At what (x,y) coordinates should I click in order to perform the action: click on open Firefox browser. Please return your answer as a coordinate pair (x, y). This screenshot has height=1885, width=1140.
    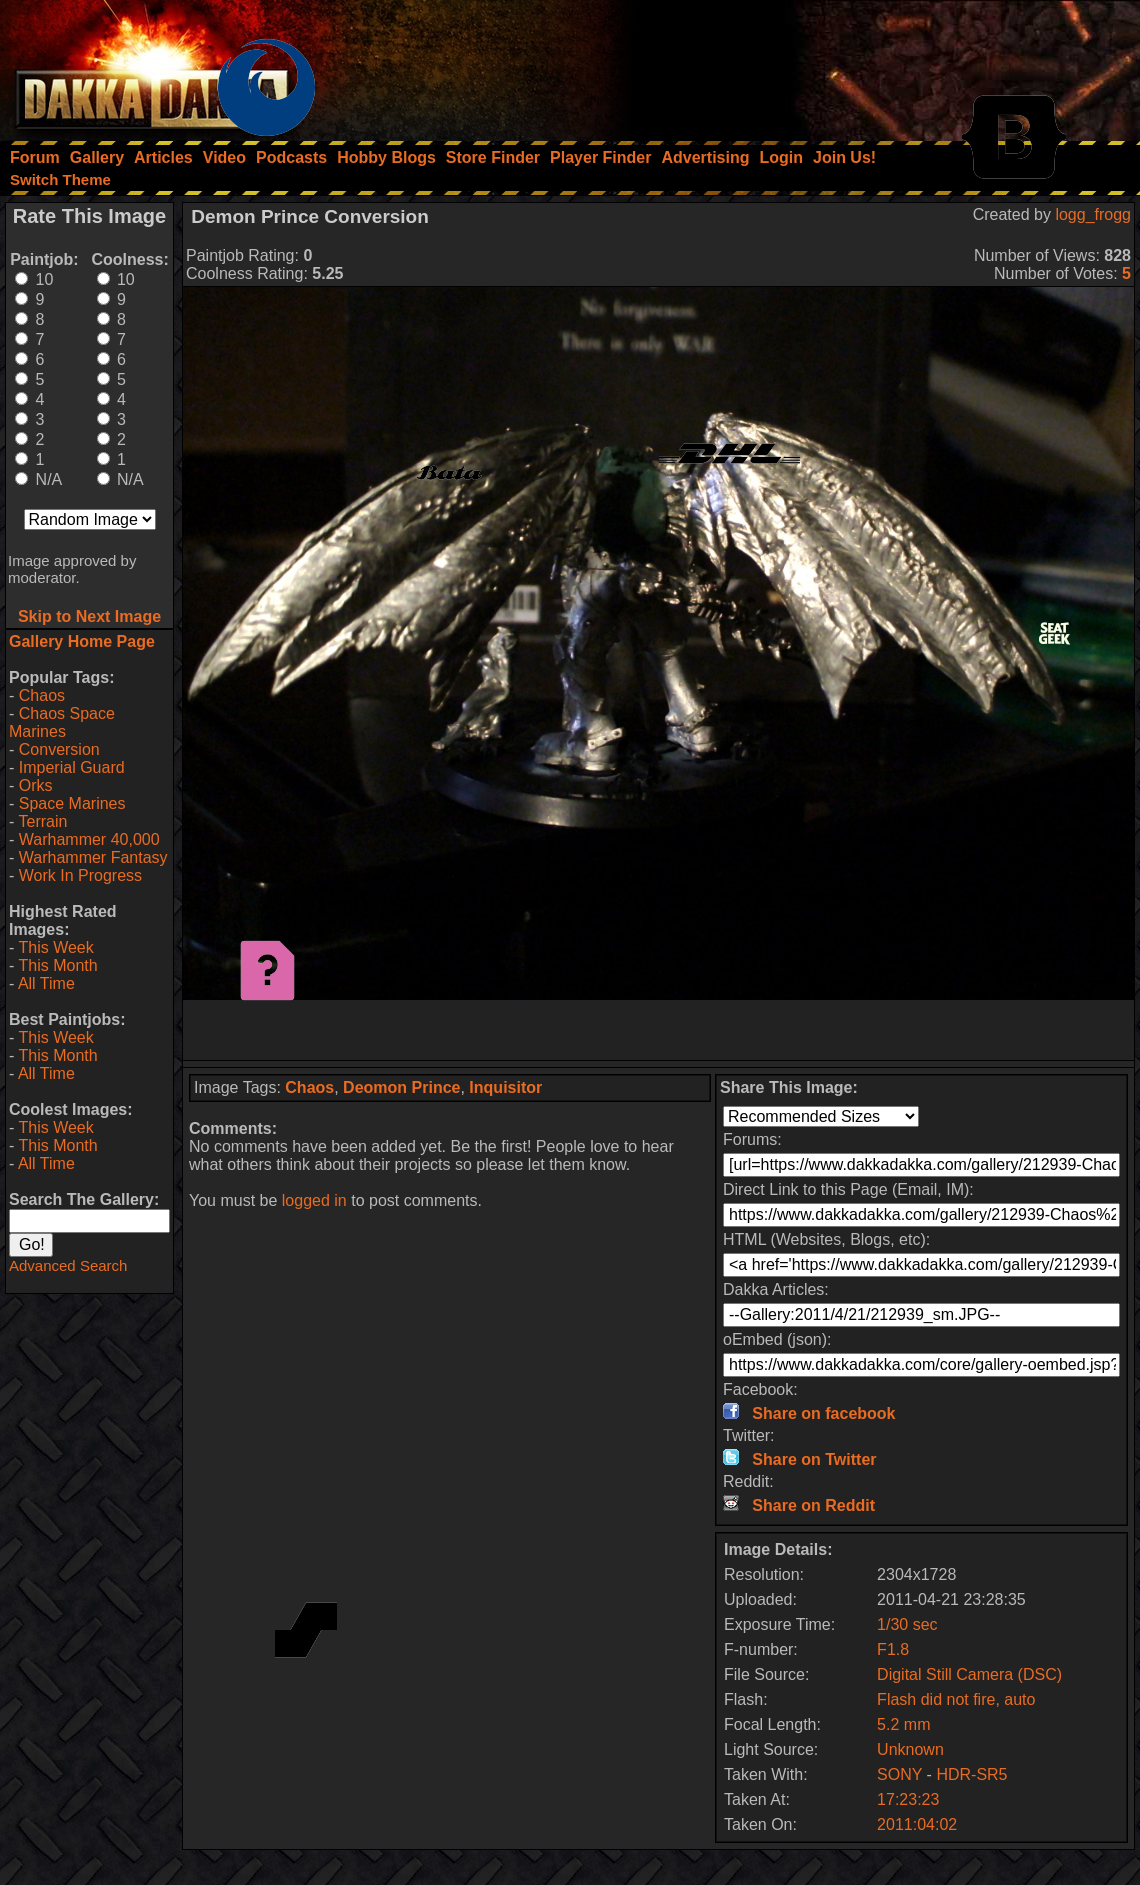
    Looking at the image, I should click on (266, 87).